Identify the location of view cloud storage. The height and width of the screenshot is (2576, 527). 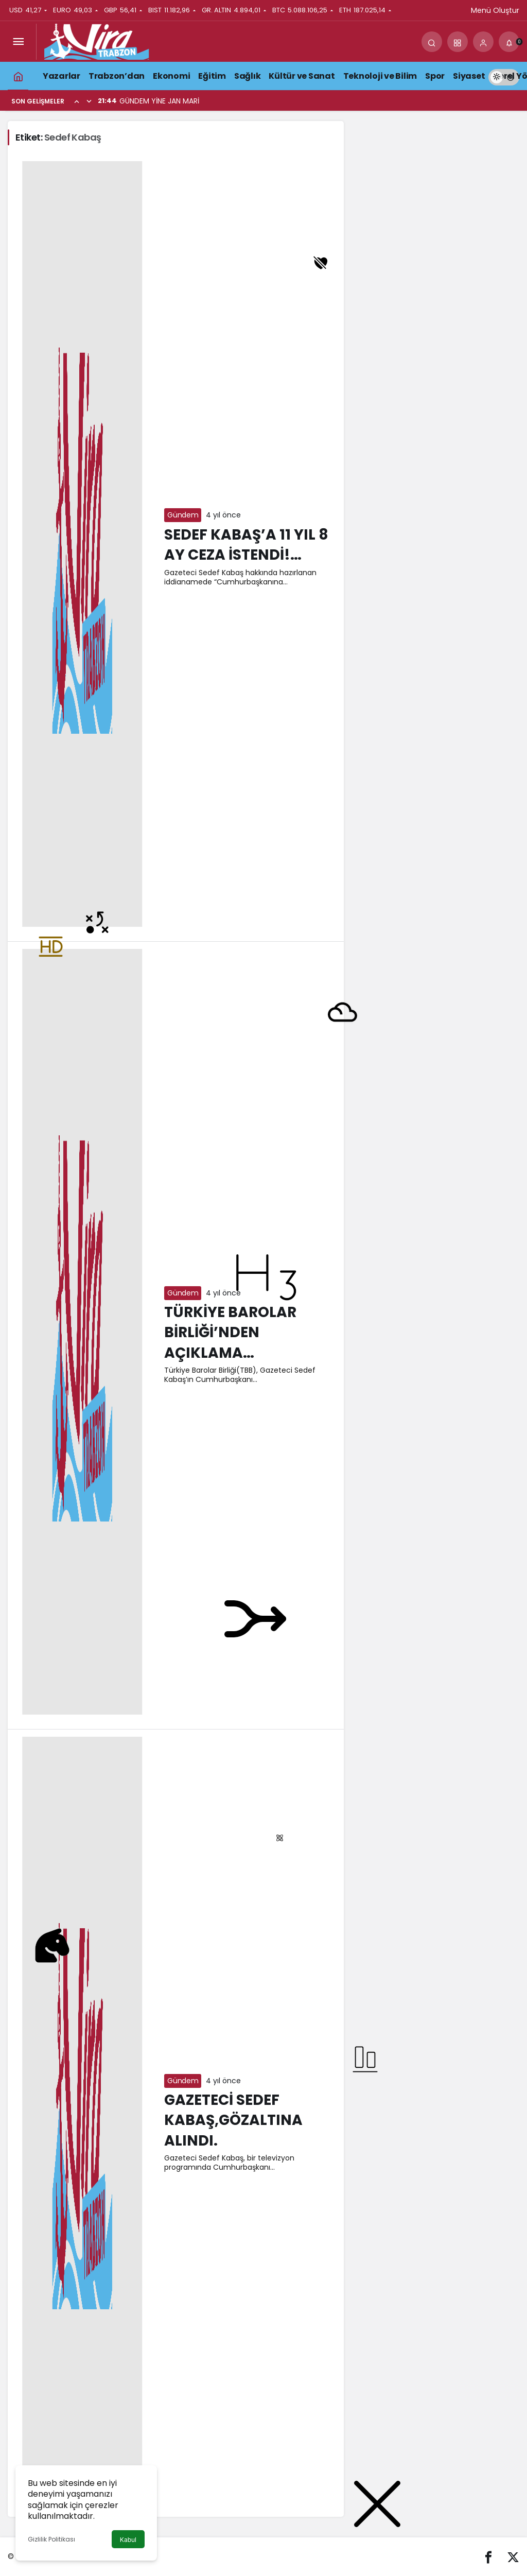
(342, 1012).